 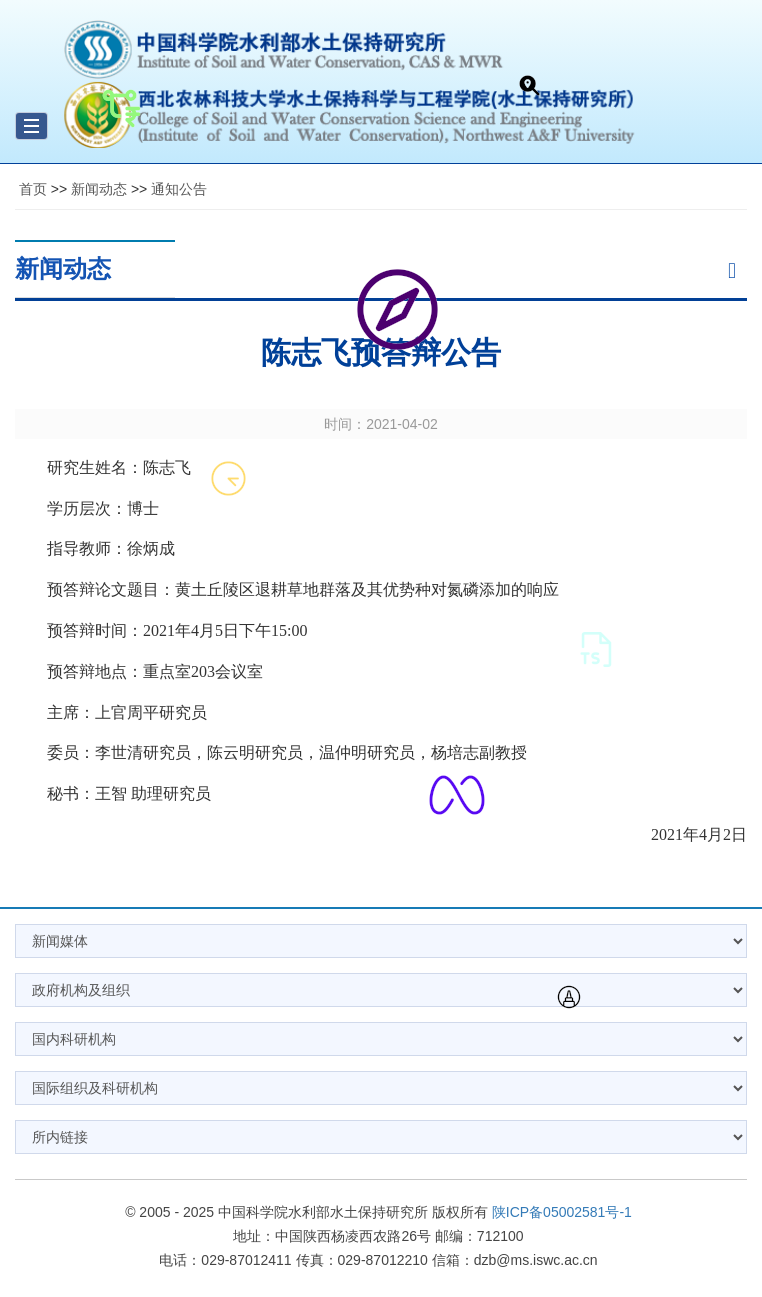 I want to click on view rupee transaction history, so click(x=121, y=108).